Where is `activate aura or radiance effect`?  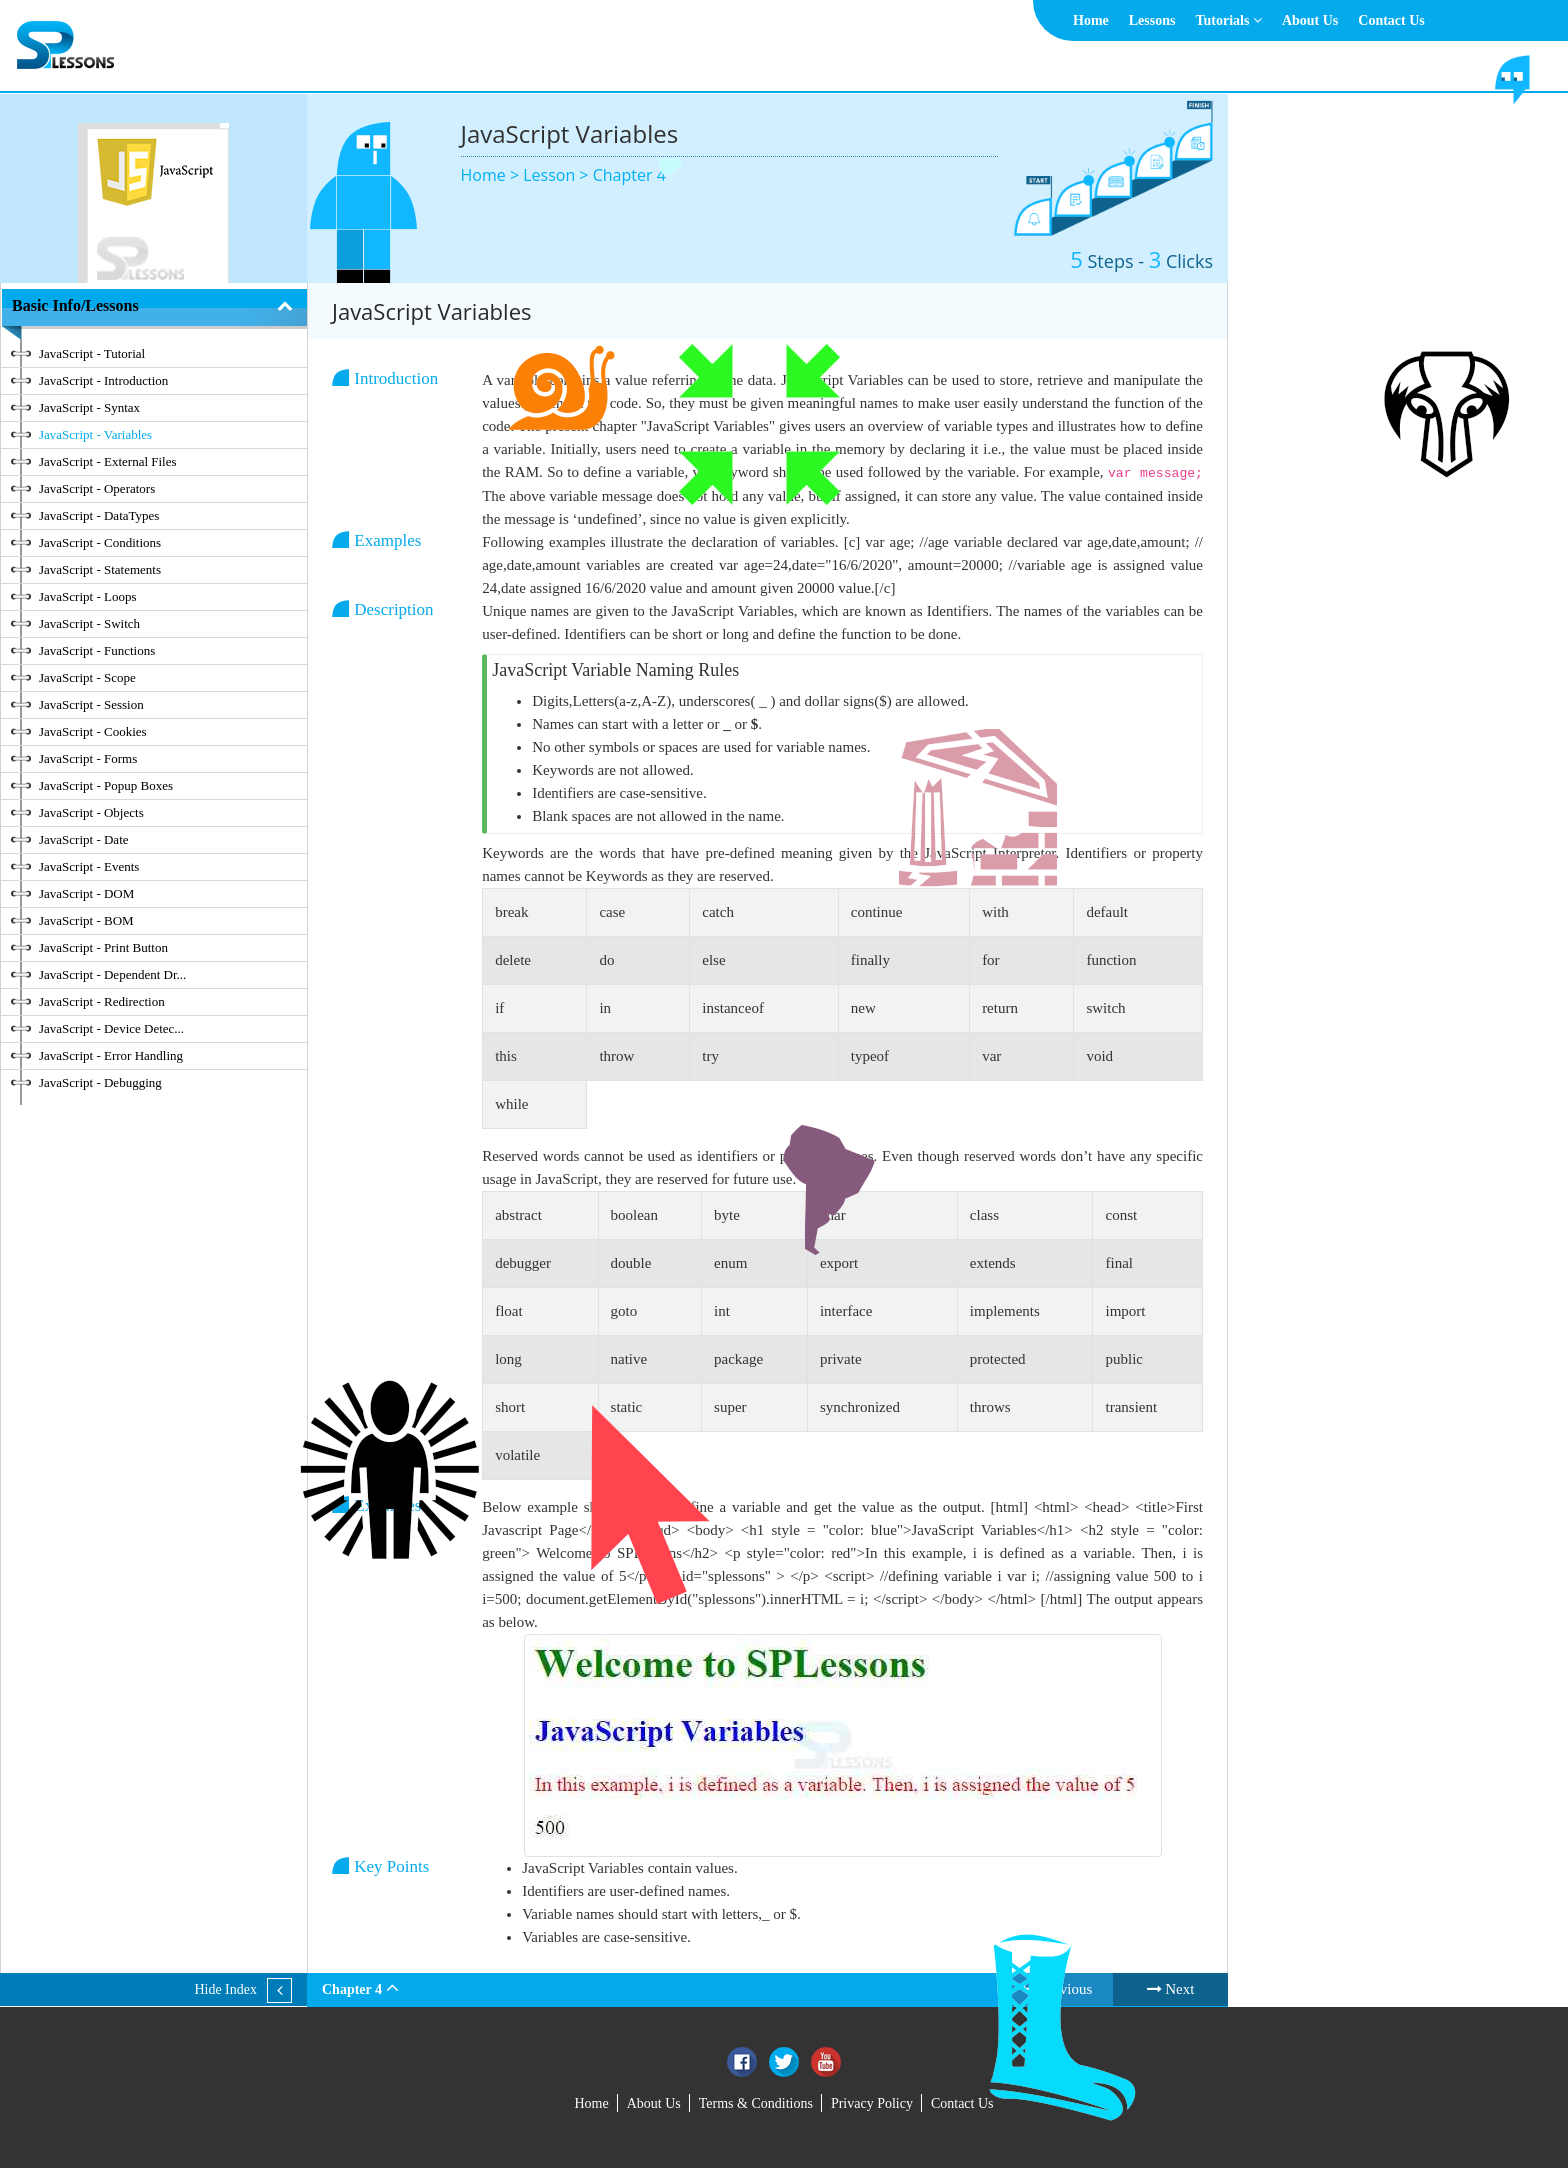
activate aura or radiance effect is located at coordinates (387, 1469).